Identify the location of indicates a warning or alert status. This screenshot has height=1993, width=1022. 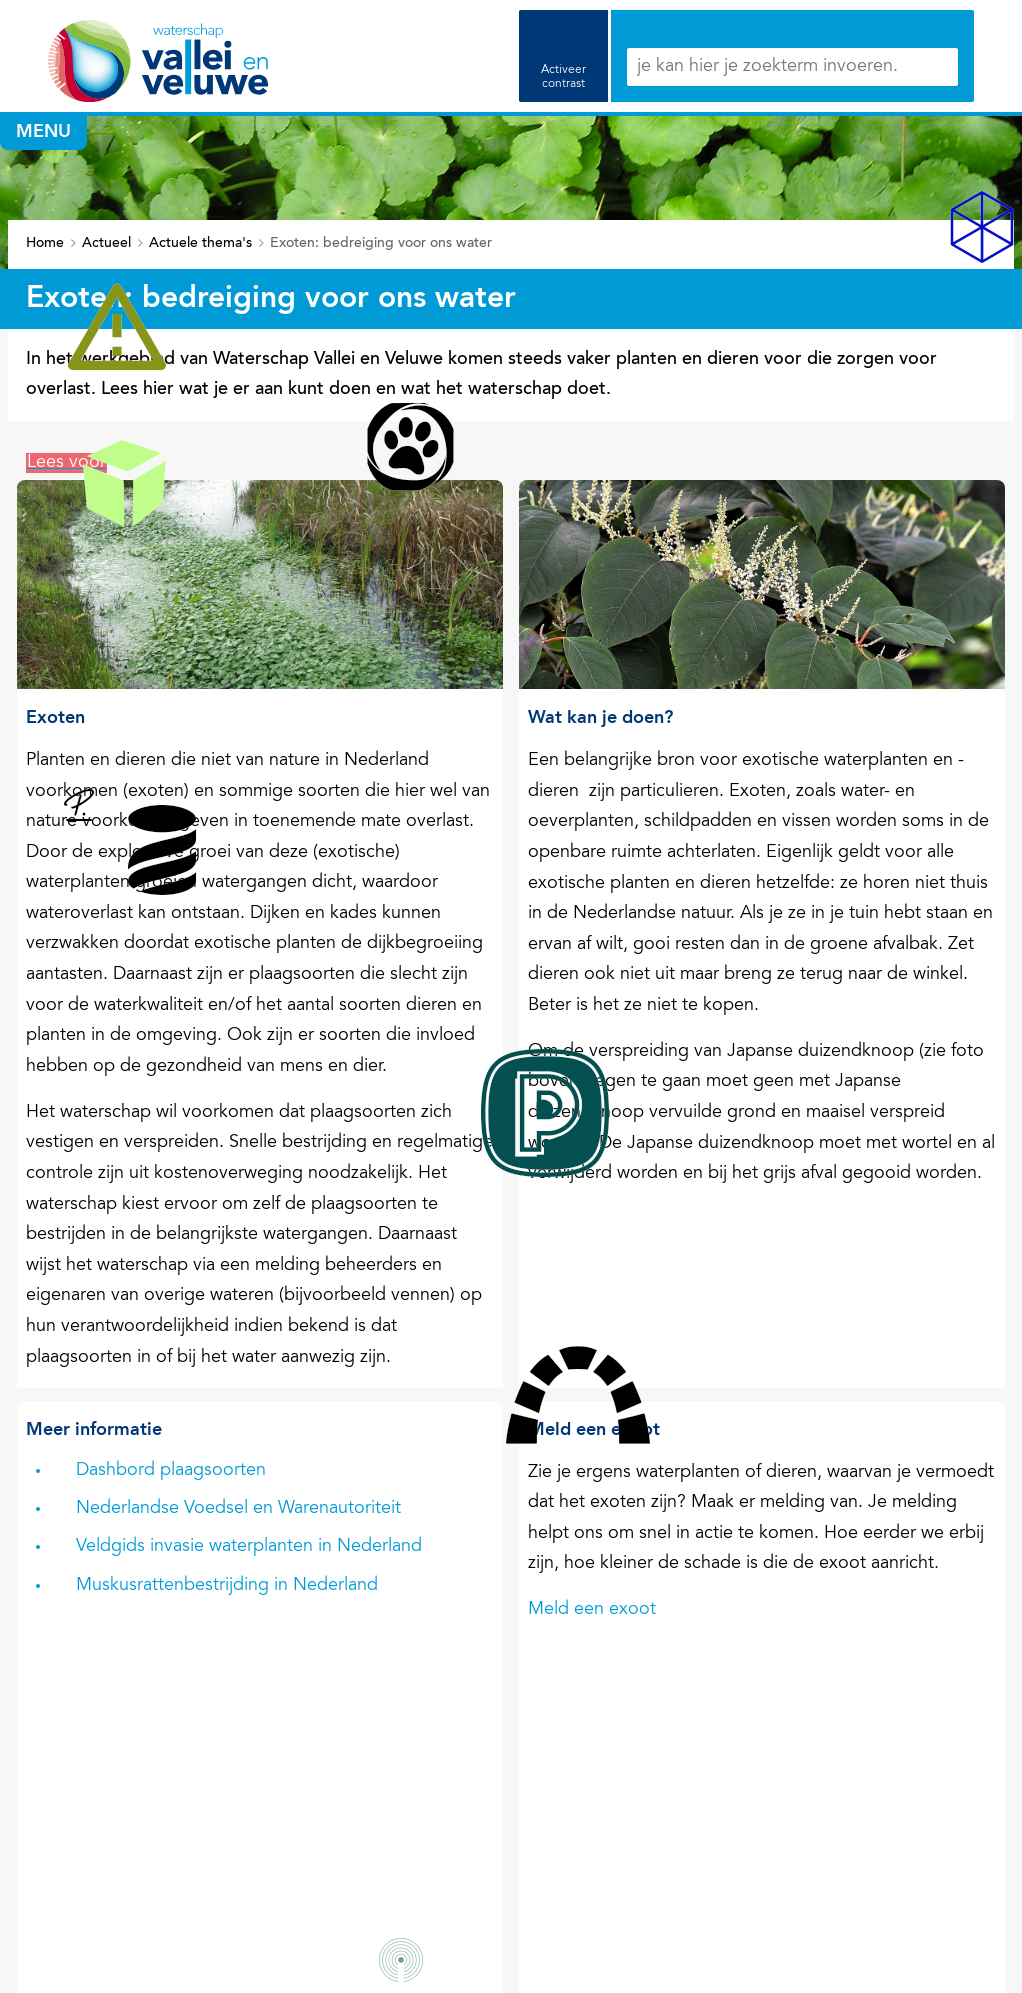
(117, 328).